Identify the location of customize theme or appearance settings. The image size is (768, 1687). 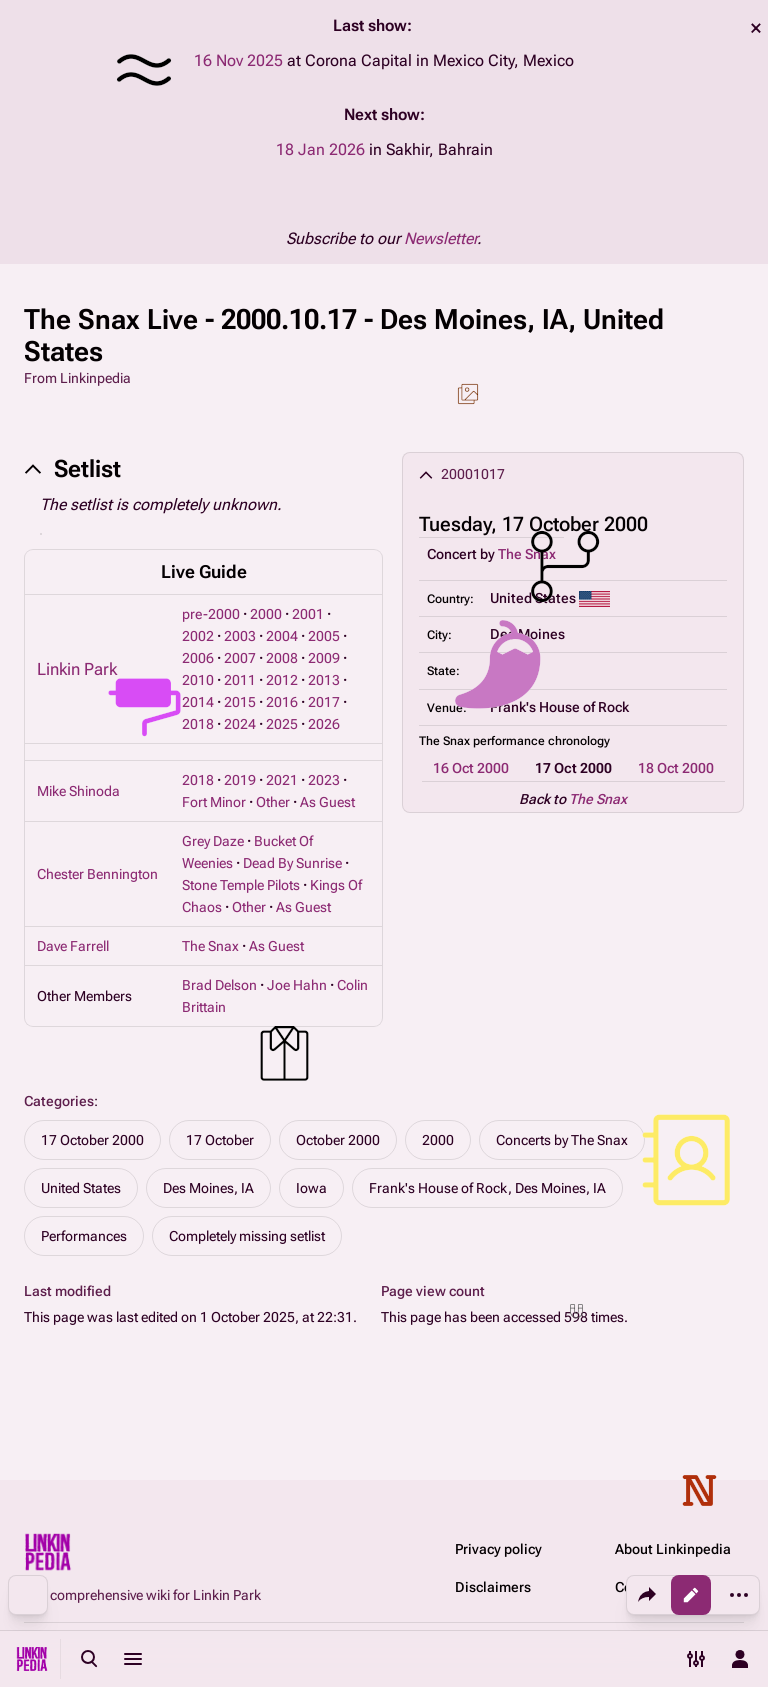
(144, 702).